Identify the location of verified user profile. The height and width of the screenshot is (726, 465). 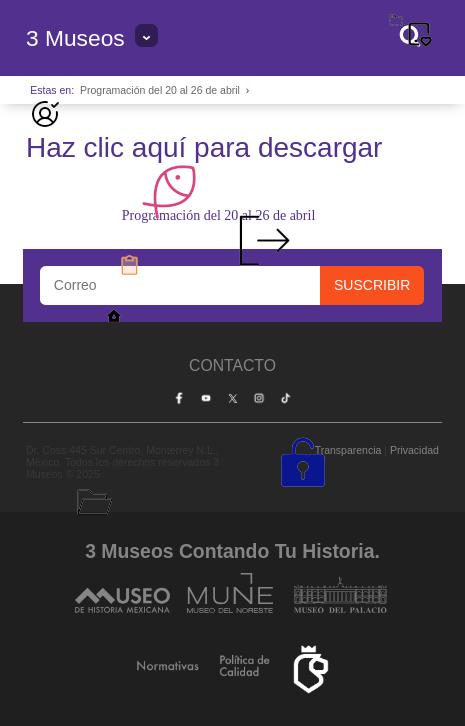
(45, 114).